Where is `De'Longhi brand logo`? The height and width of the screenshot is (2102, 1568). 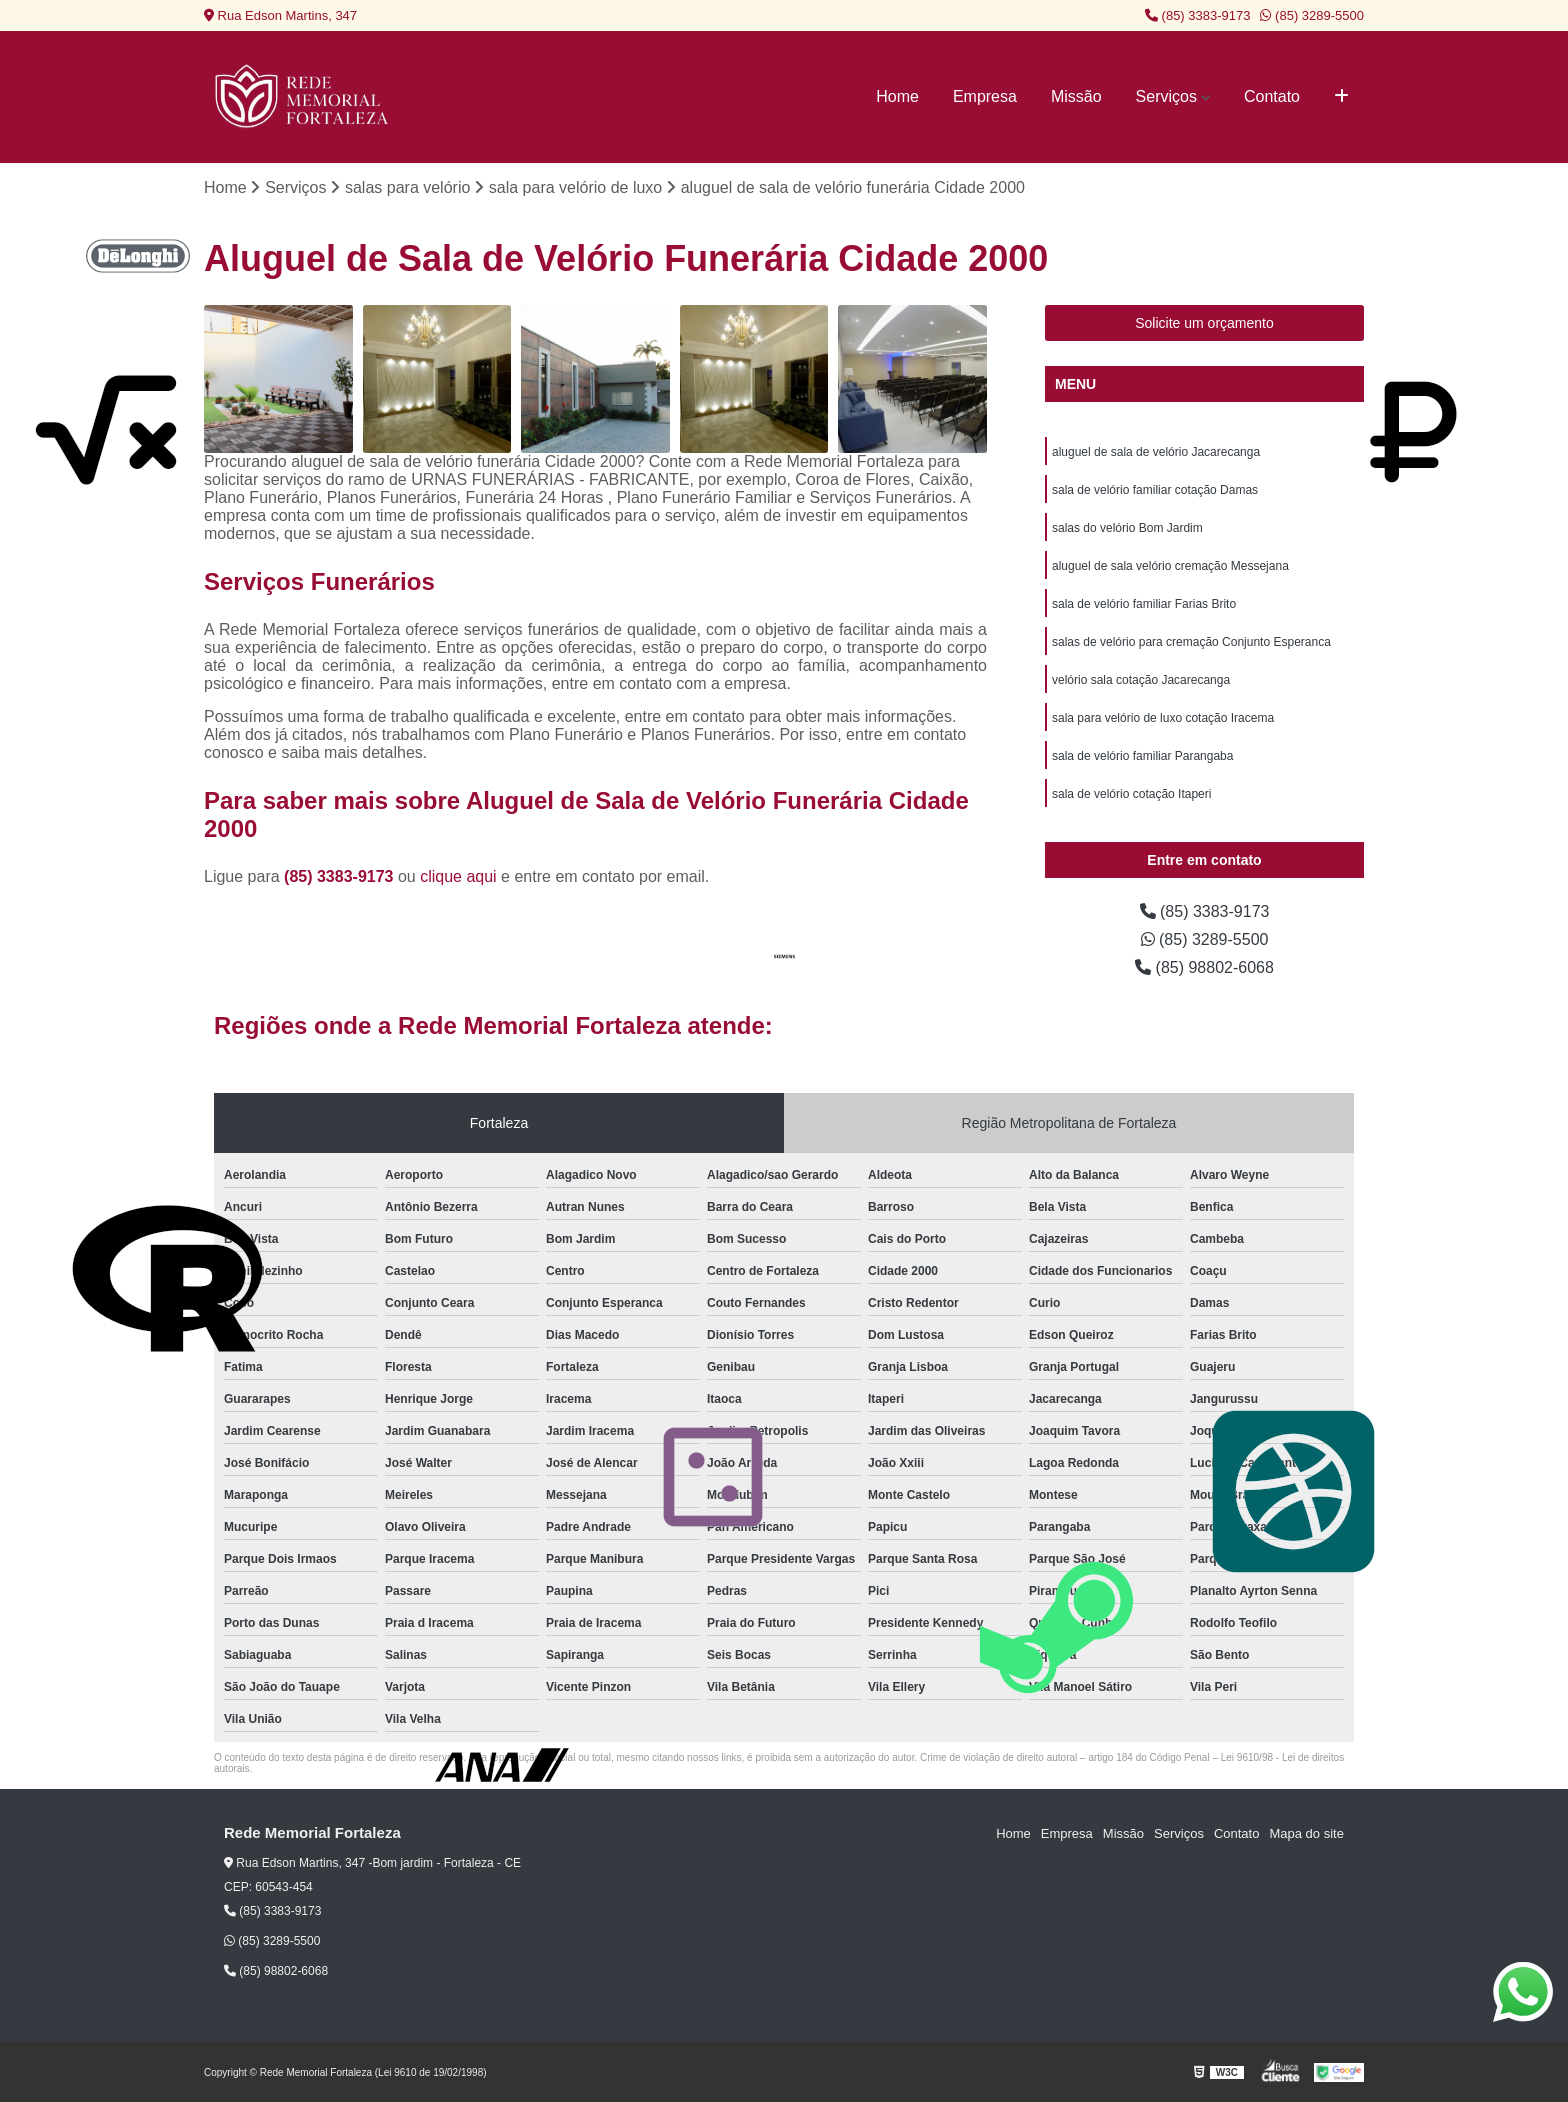
De'Longhi brand logo is located at coordinates (138, 256).